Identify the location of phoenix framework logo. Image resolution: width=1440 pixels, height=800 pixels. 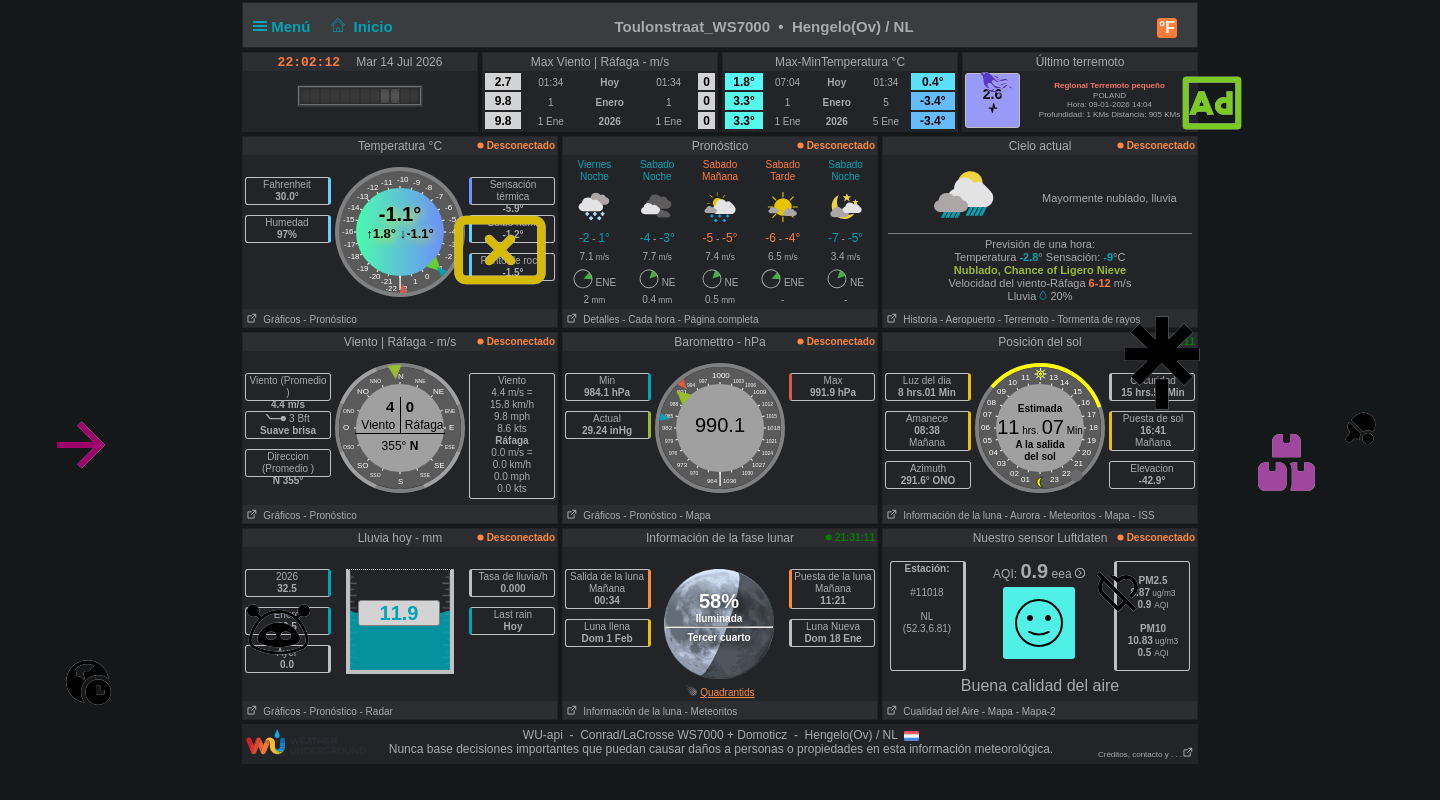
(996, 84).